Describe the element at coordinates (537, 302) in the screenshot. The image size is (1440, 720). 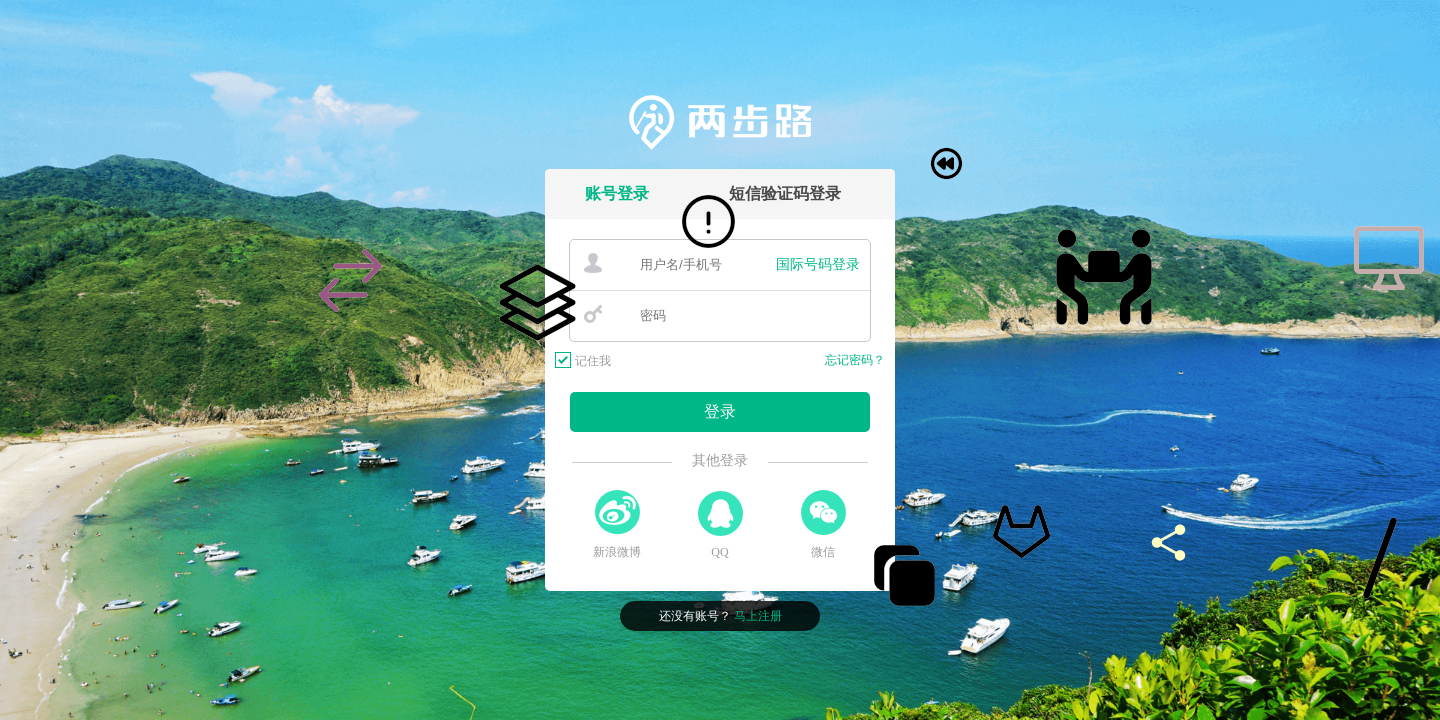
I see `view layers or stacked content` at that location.